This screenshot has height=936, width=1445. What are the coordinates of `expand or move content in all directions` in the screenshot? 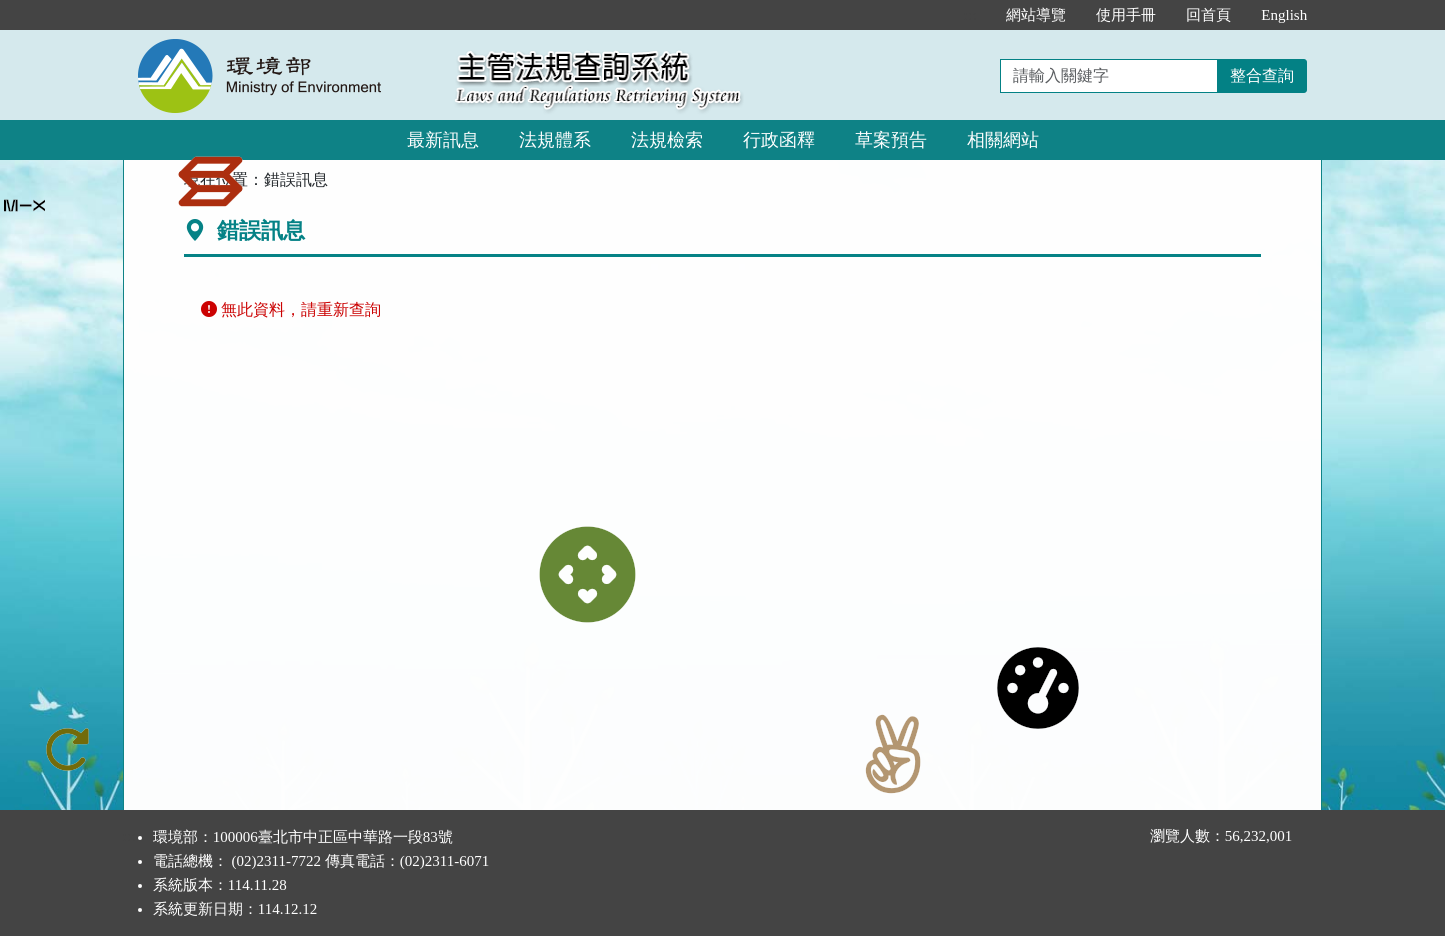 It's located at (587, 574).